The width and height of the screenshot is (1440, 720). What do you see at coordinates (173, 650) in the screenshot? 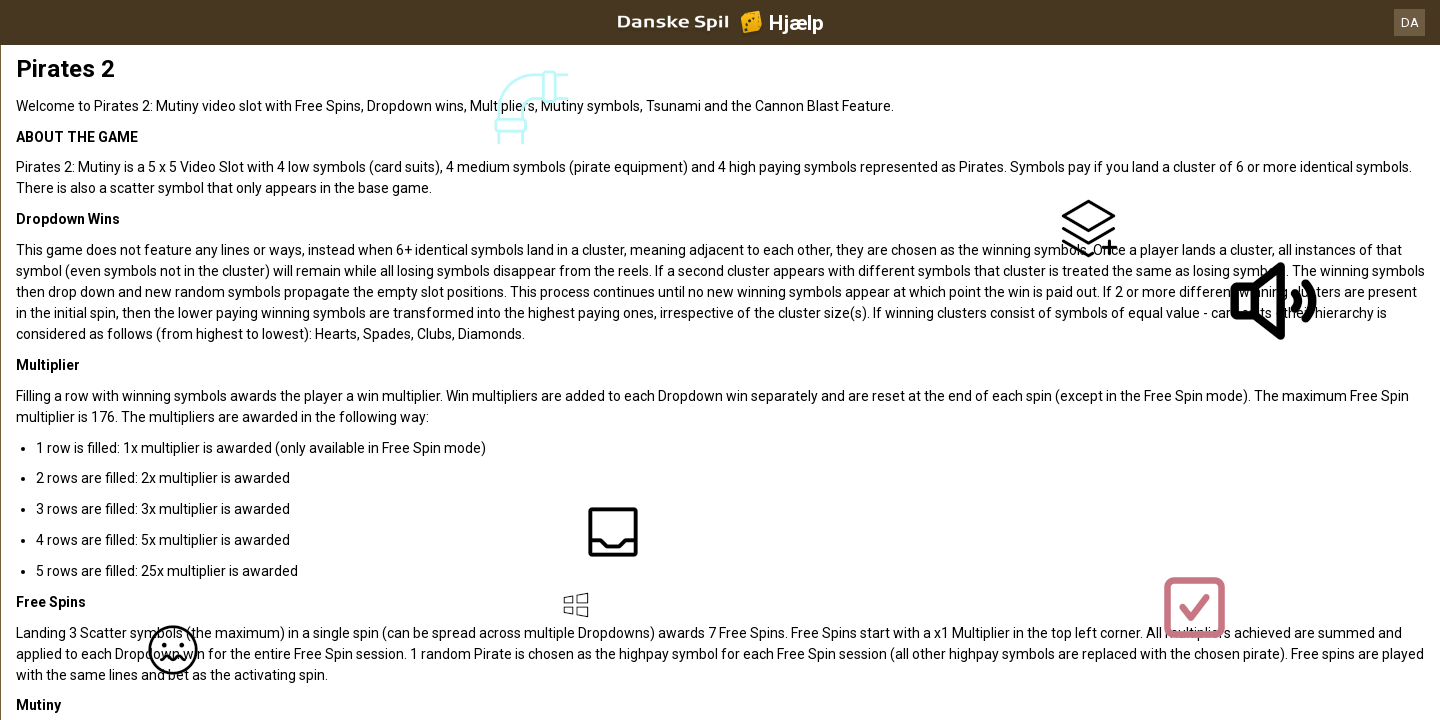
I see `indicates a nervous or anxious status` at bounding box center [173, 650].